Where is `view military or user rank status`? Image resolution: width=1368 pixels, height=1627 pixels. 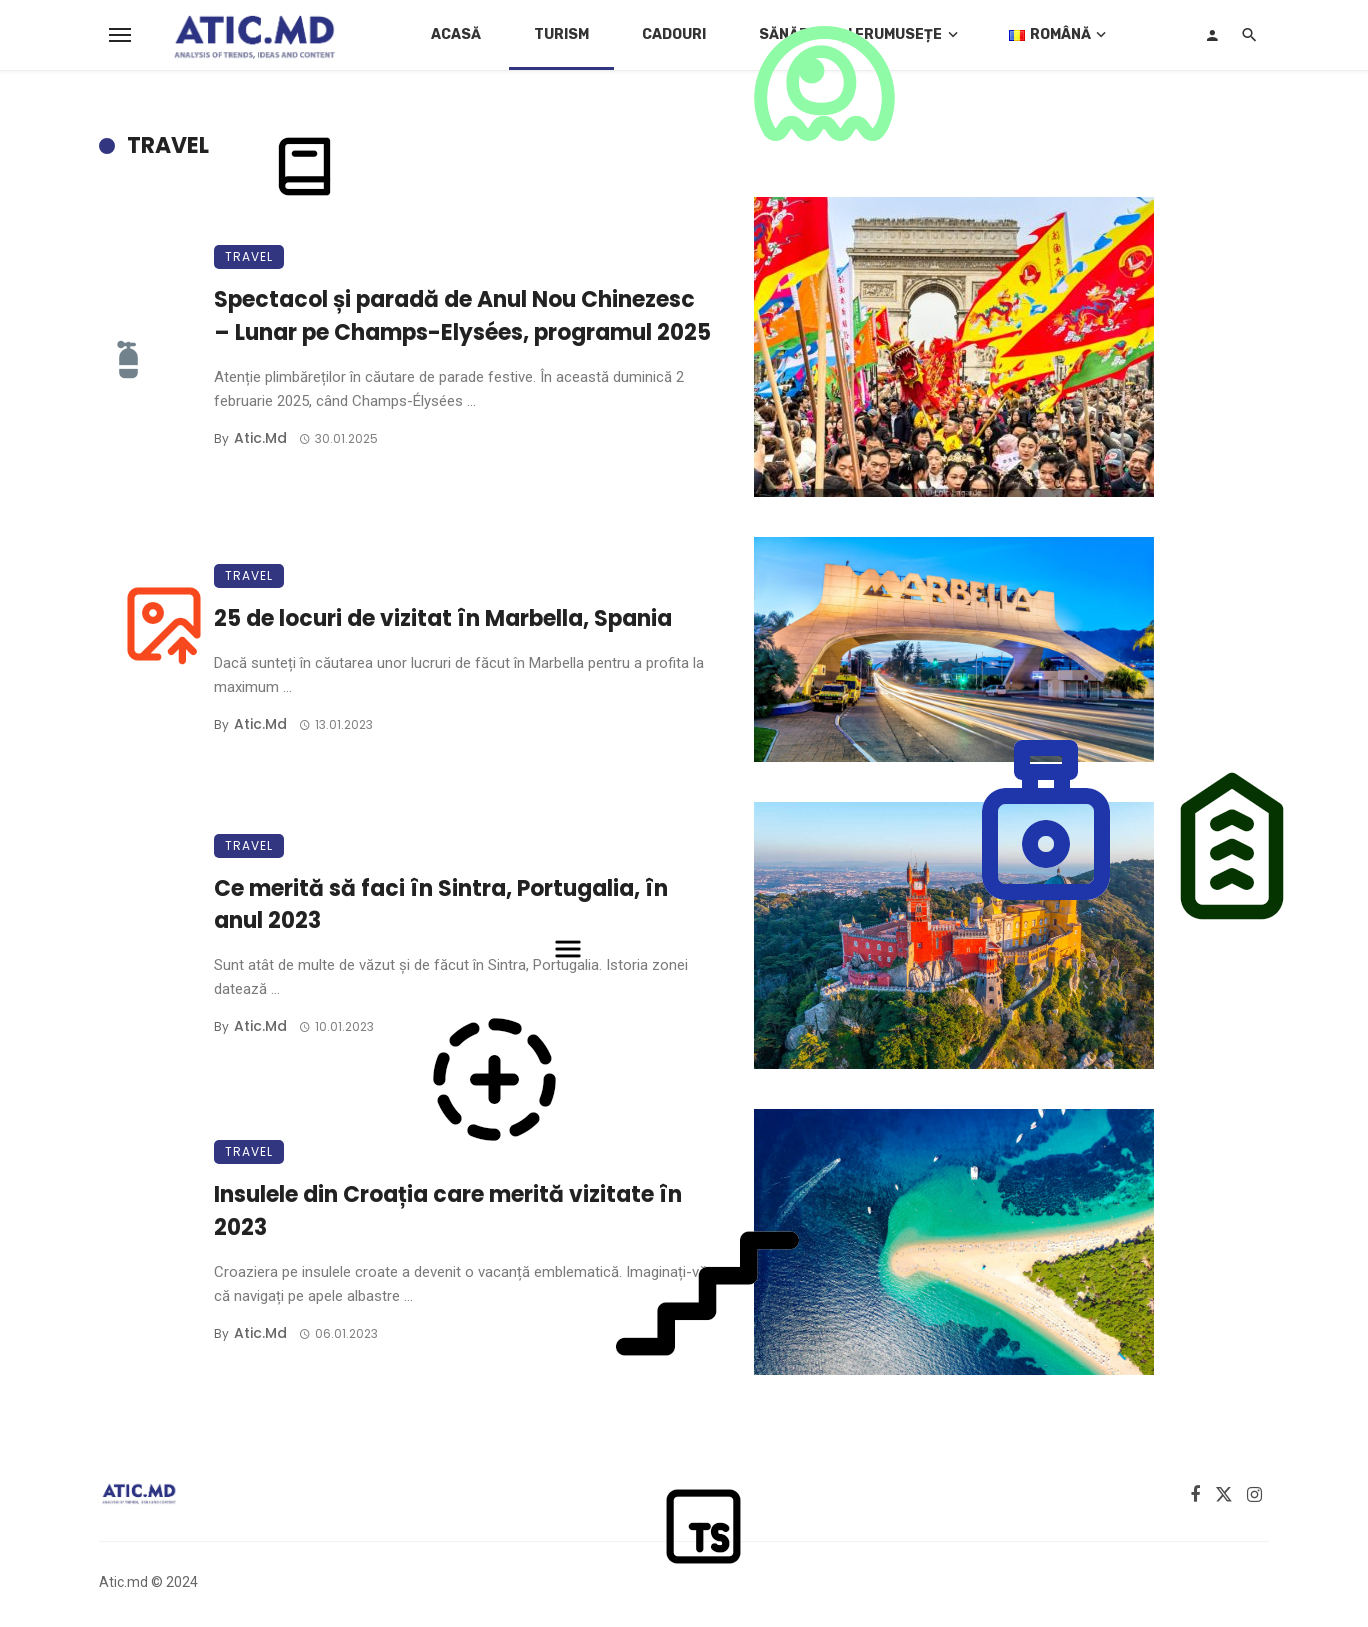
view military or user rank status is located at coordinates (1232, 846).